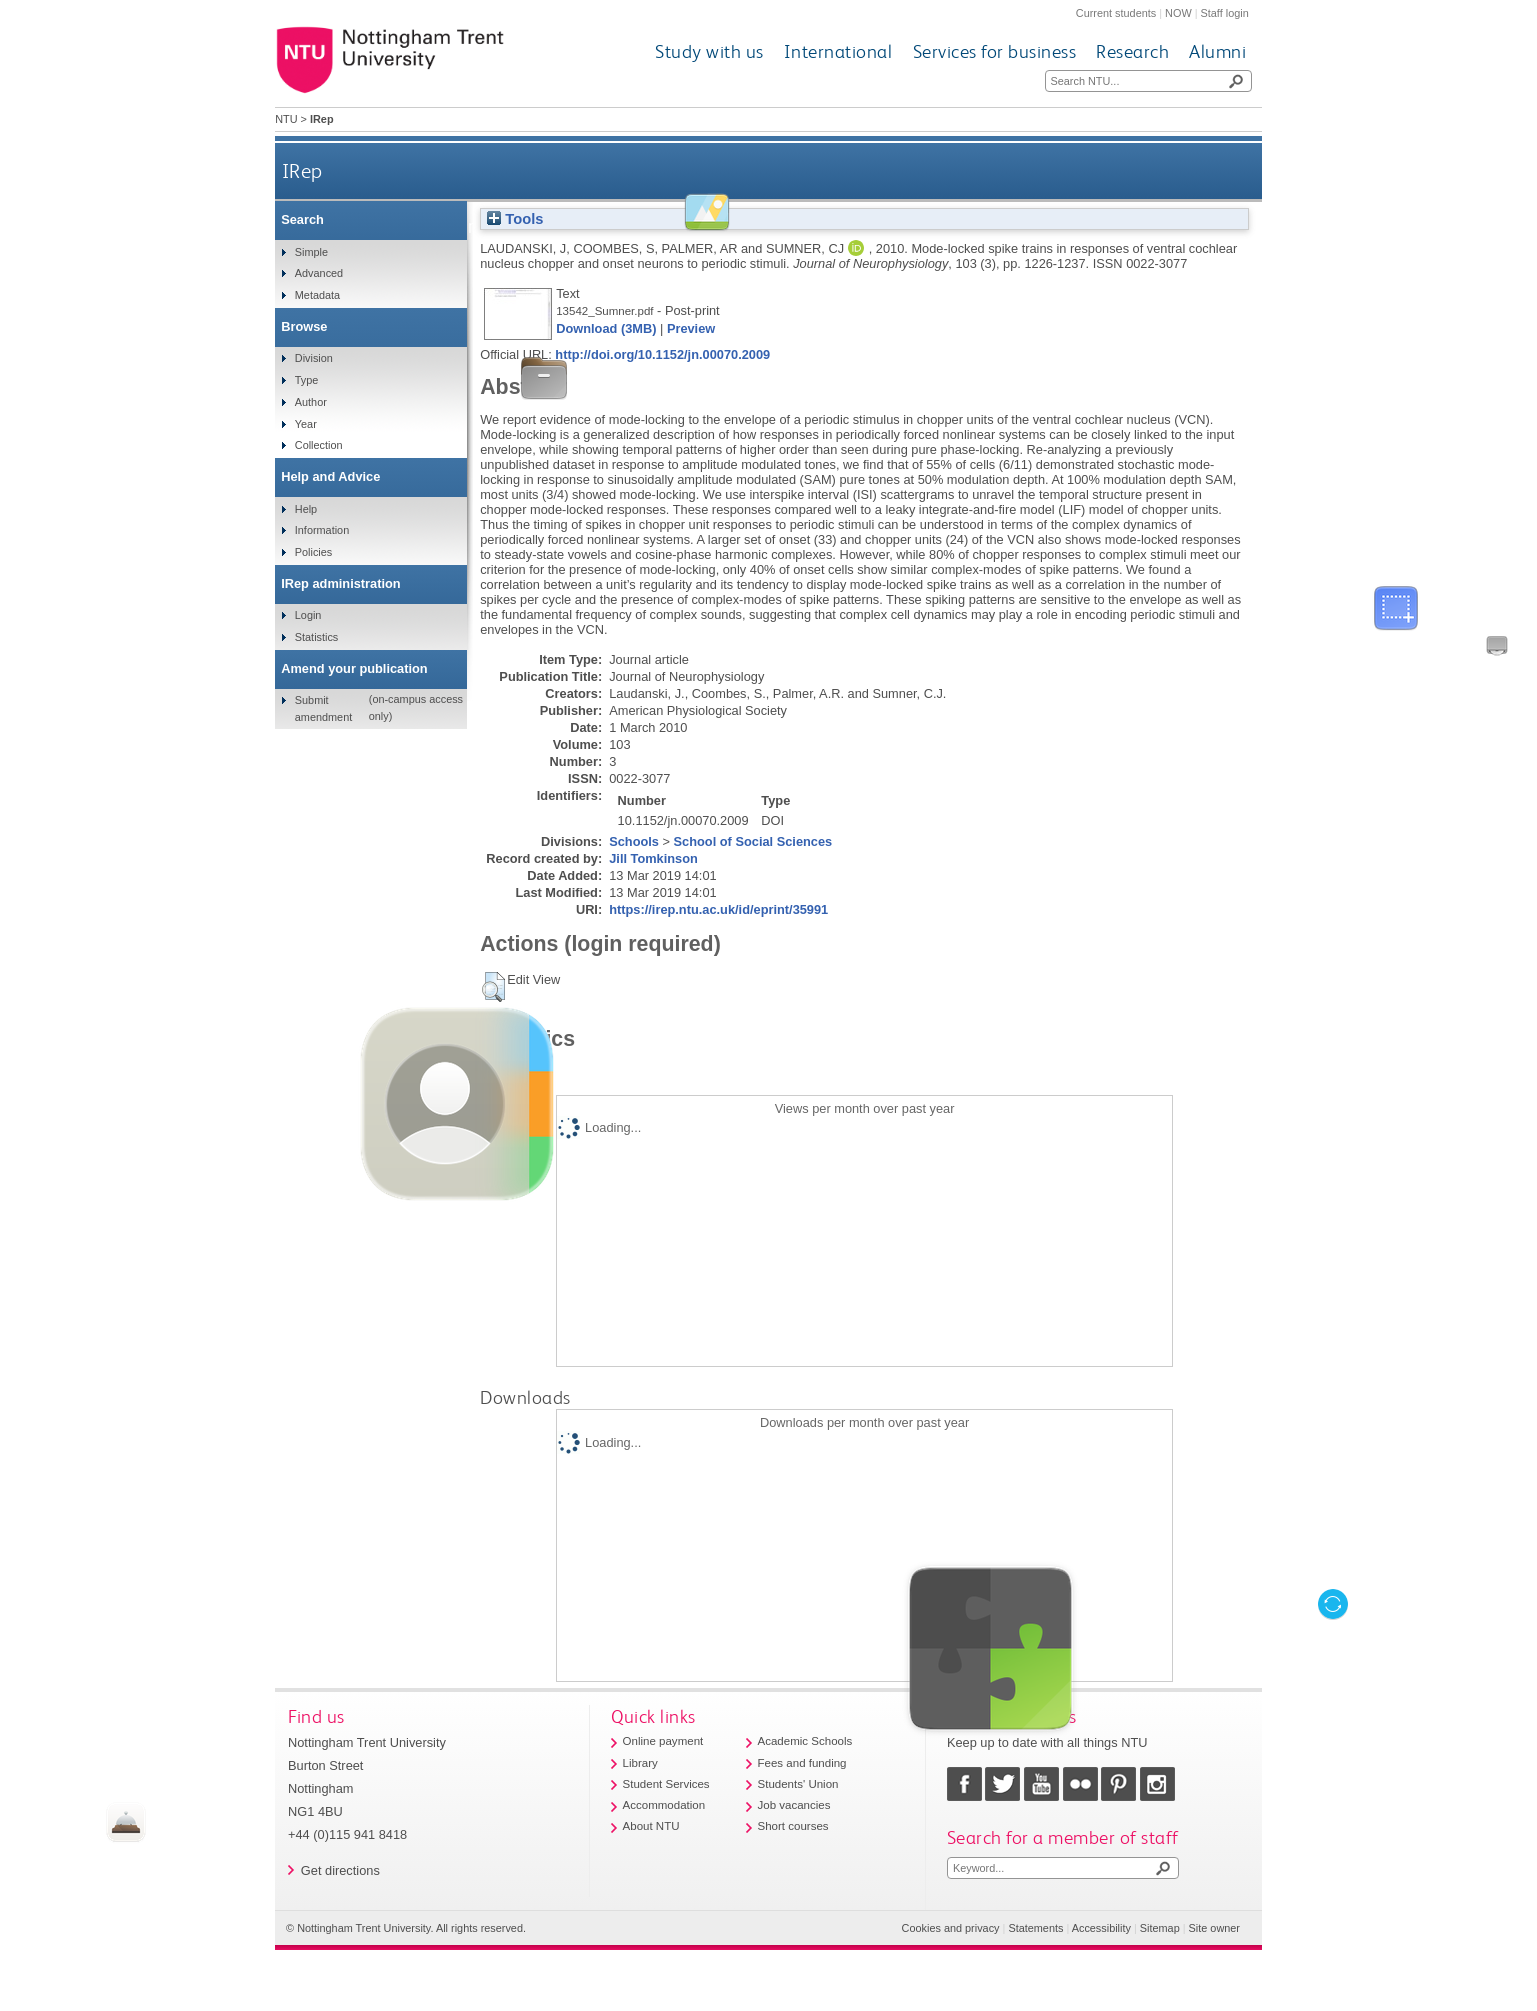 Image resolution: width=1537 pixels, height=2011 pixels. What do you see at coordinates (1333, 1604) in the screenshot?
I see `dropbox is currently syncing files` at bounding box center [1333, 1604].